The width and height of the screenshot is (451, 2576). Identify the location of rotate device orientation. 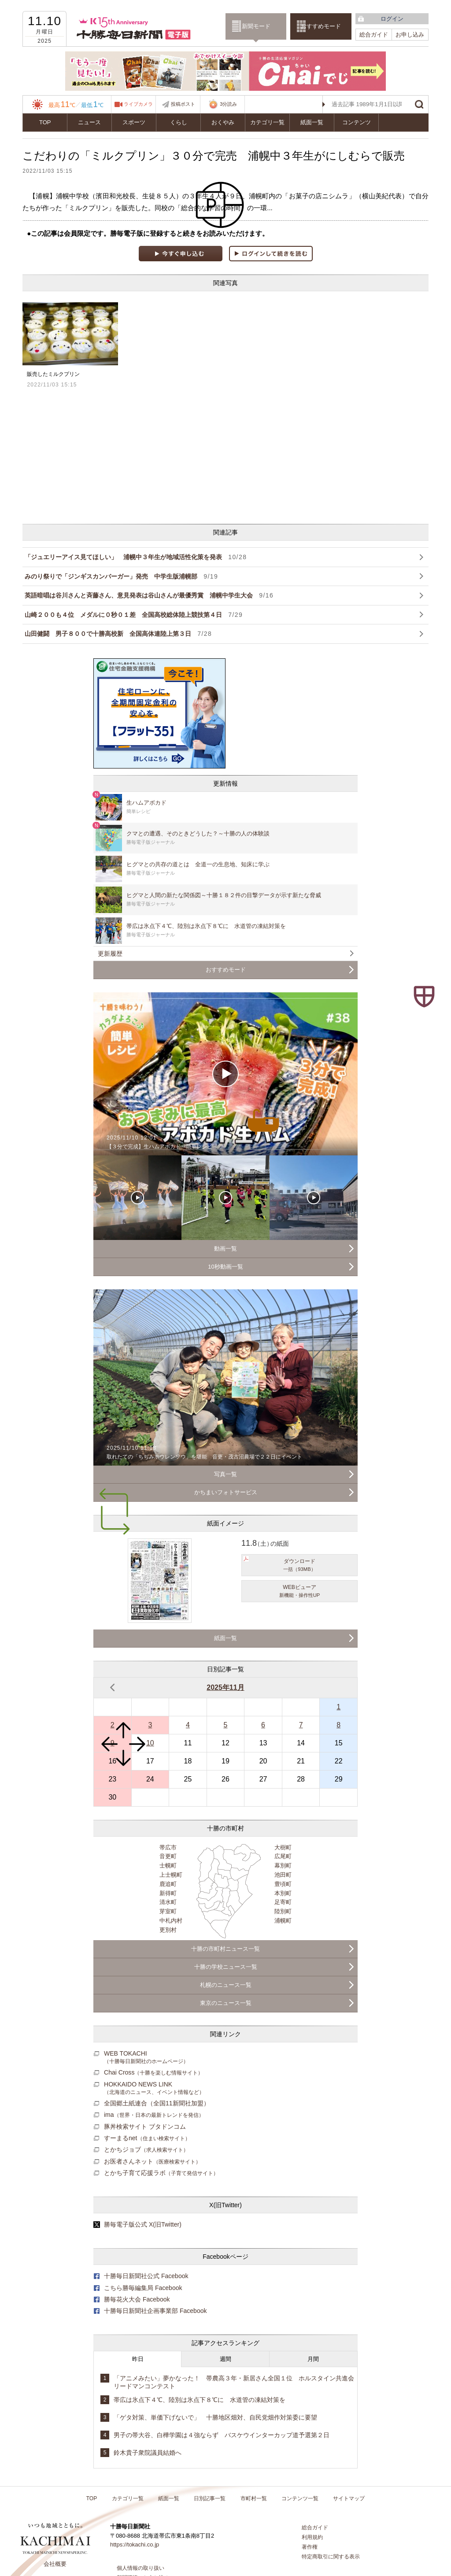
(115, 1511).